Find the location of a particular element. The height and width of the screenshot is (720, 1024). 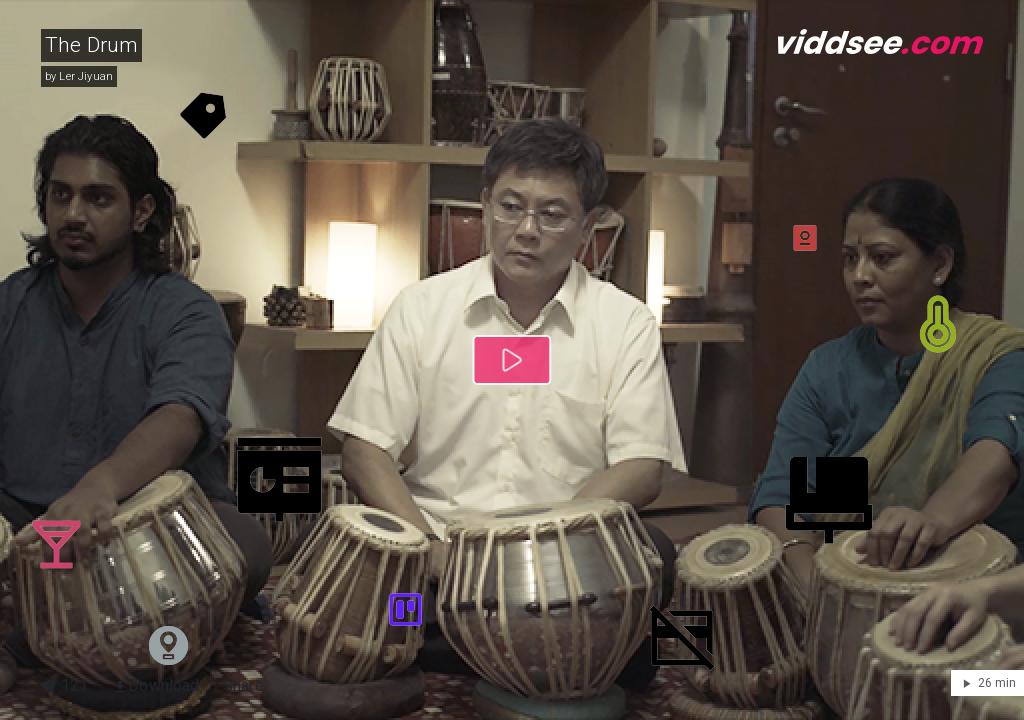

view price or discount tag is located at coordinates (203, 114).